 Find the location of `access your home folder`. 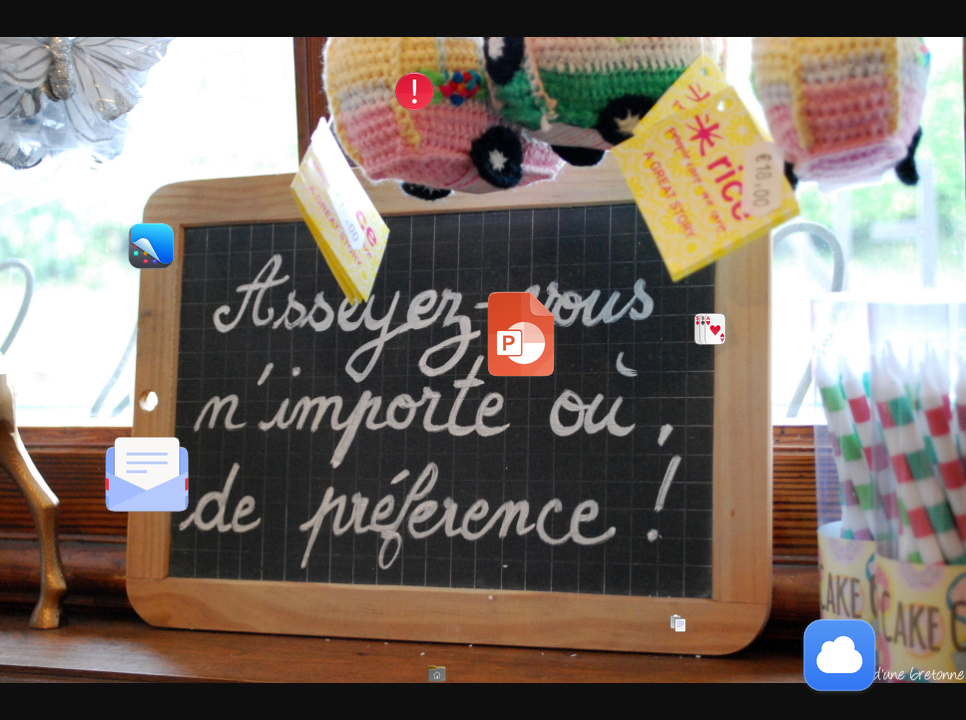

access your home folder is located at coordinates (437, 673).